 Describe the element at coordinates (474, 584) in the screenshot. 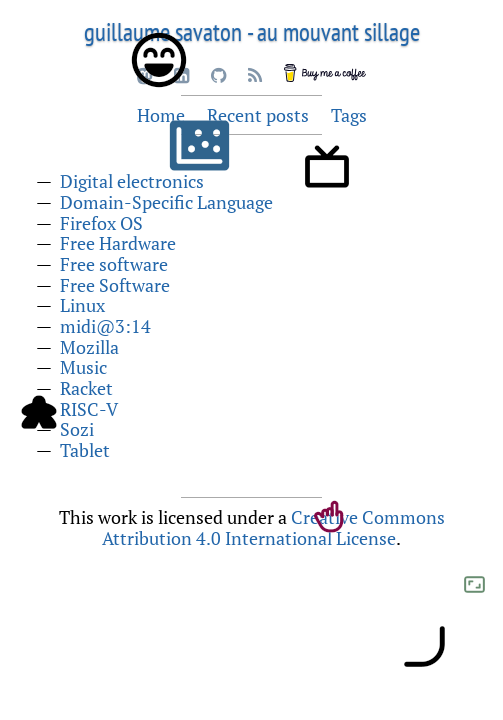

I see `adjust aspect ratio settings` at that location.